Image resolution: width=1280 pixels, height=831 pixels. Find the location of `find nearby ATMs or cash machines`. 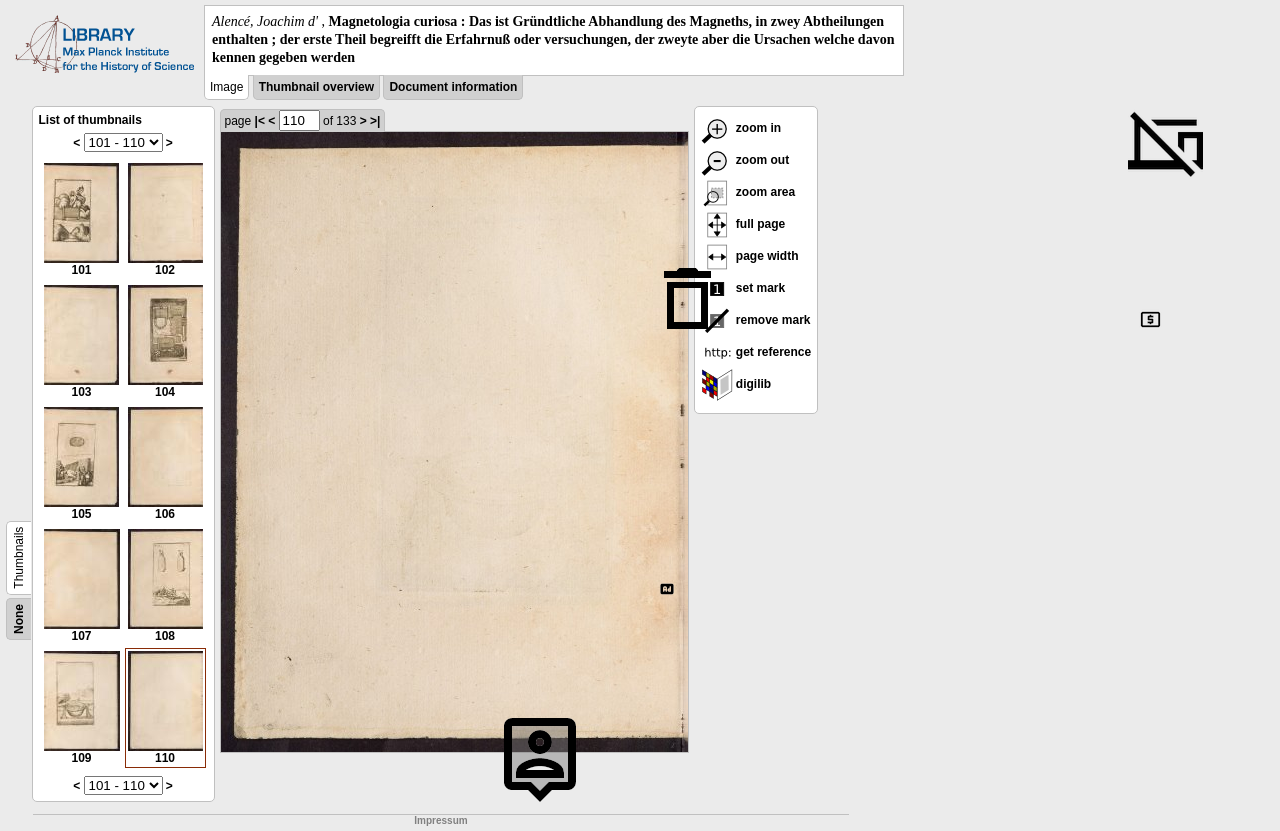

find nearby ATMs or cash machines is located at coordinates (1150, 319).